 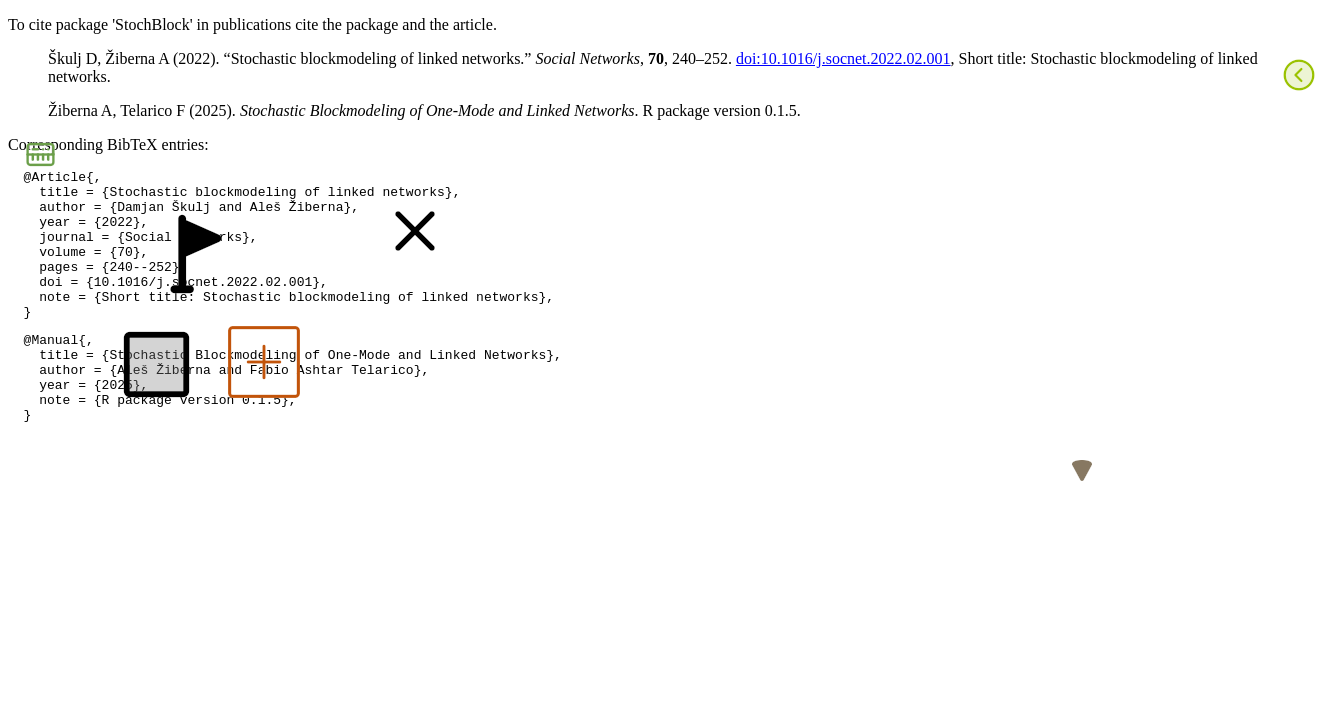 What do you see at coordinates (40, 154) in the screenshot?
I see `open music keyboard or piano tool` at bounding box center [40, 154].